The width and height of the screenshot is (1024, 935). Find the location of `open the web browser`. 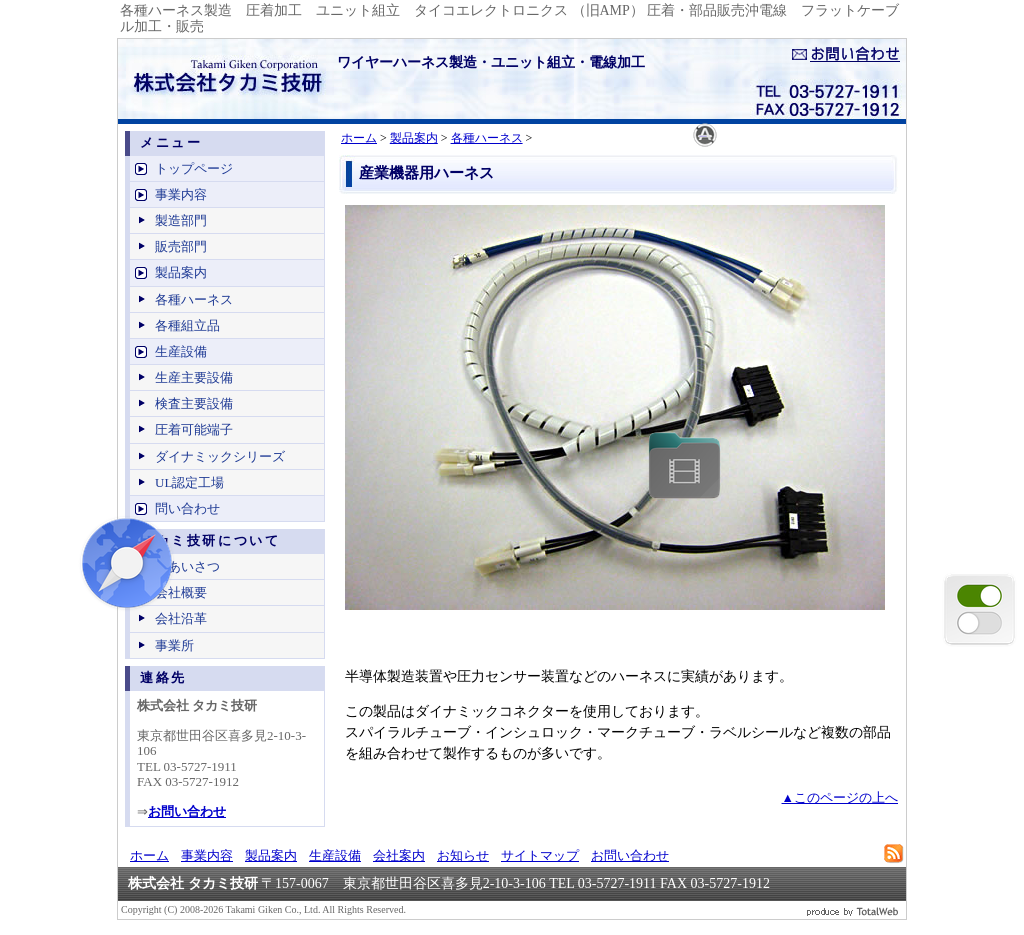

open the web browser is located at coordinates (127, 563).